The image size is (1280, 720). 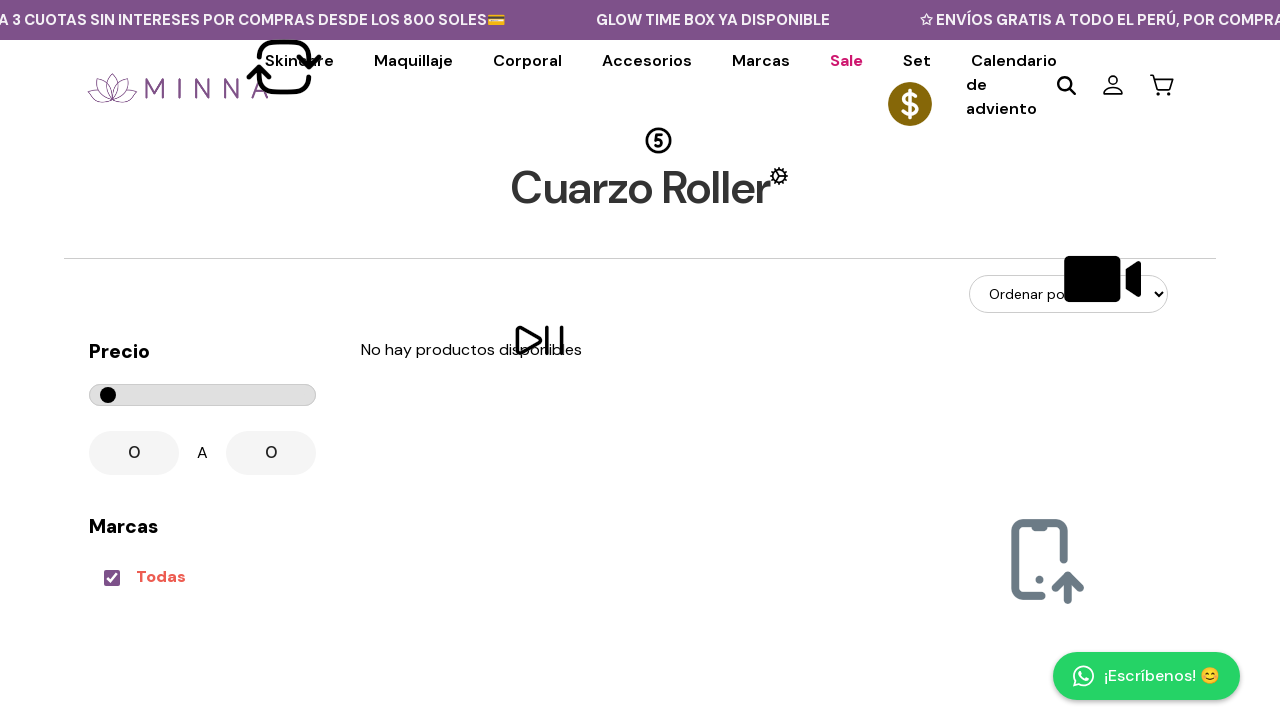 What do you see at coordinates (910, 104) in the screenshot?
I see `view account balance or financial information` at bounding box center [910, 104].